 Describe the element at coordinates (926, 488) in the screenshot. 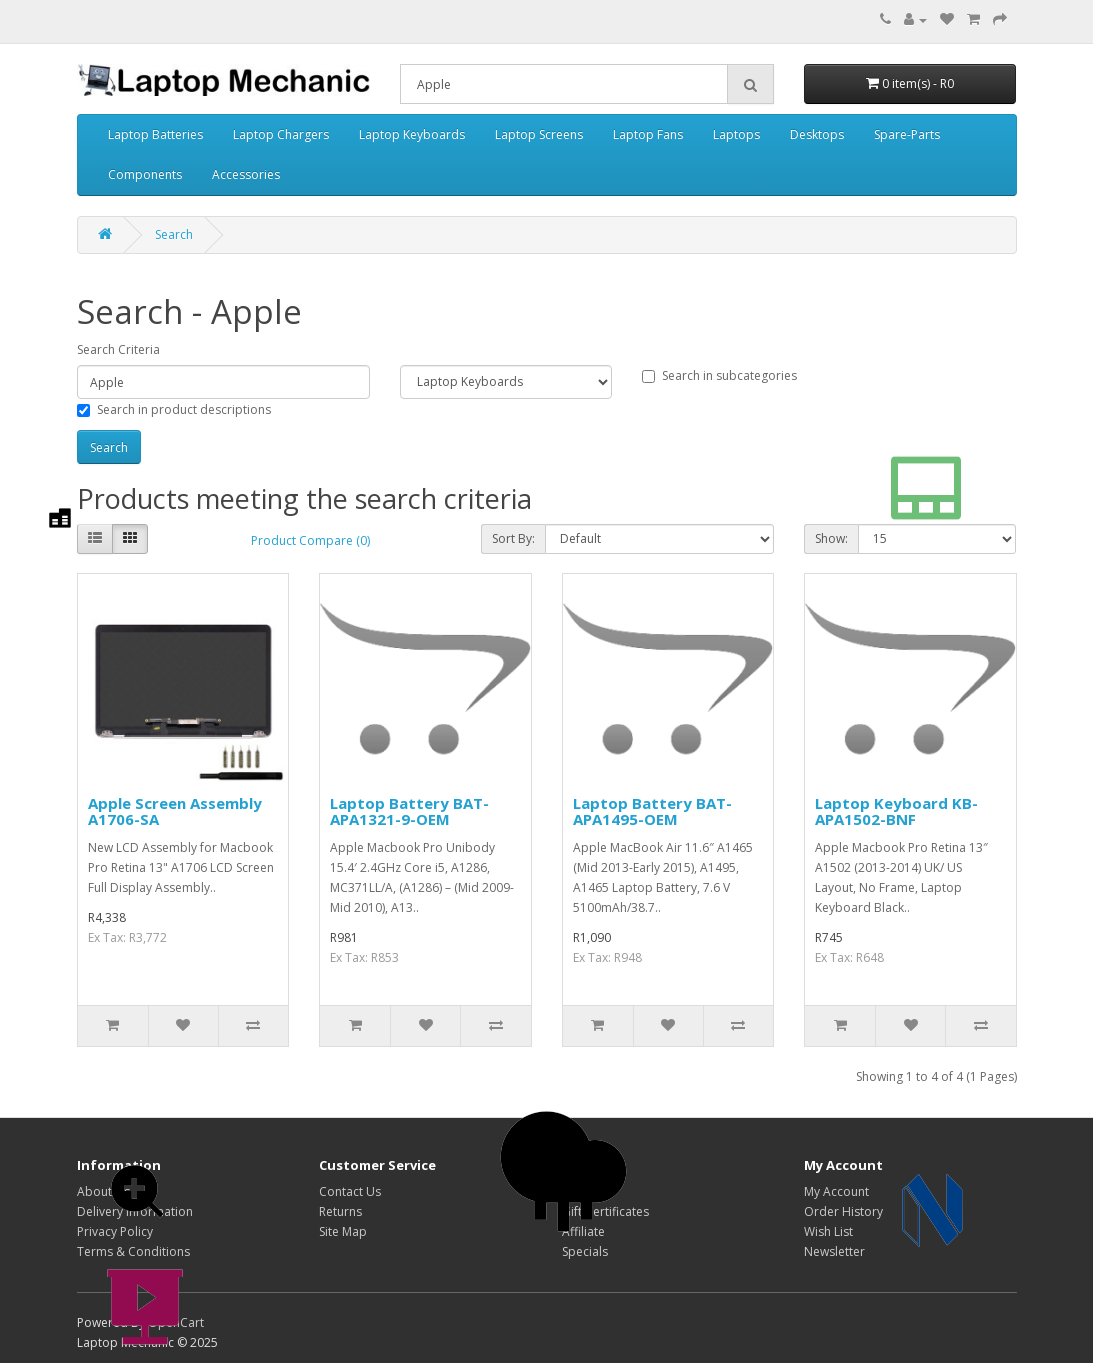

I see `switch to slideshow view mode` at that location.